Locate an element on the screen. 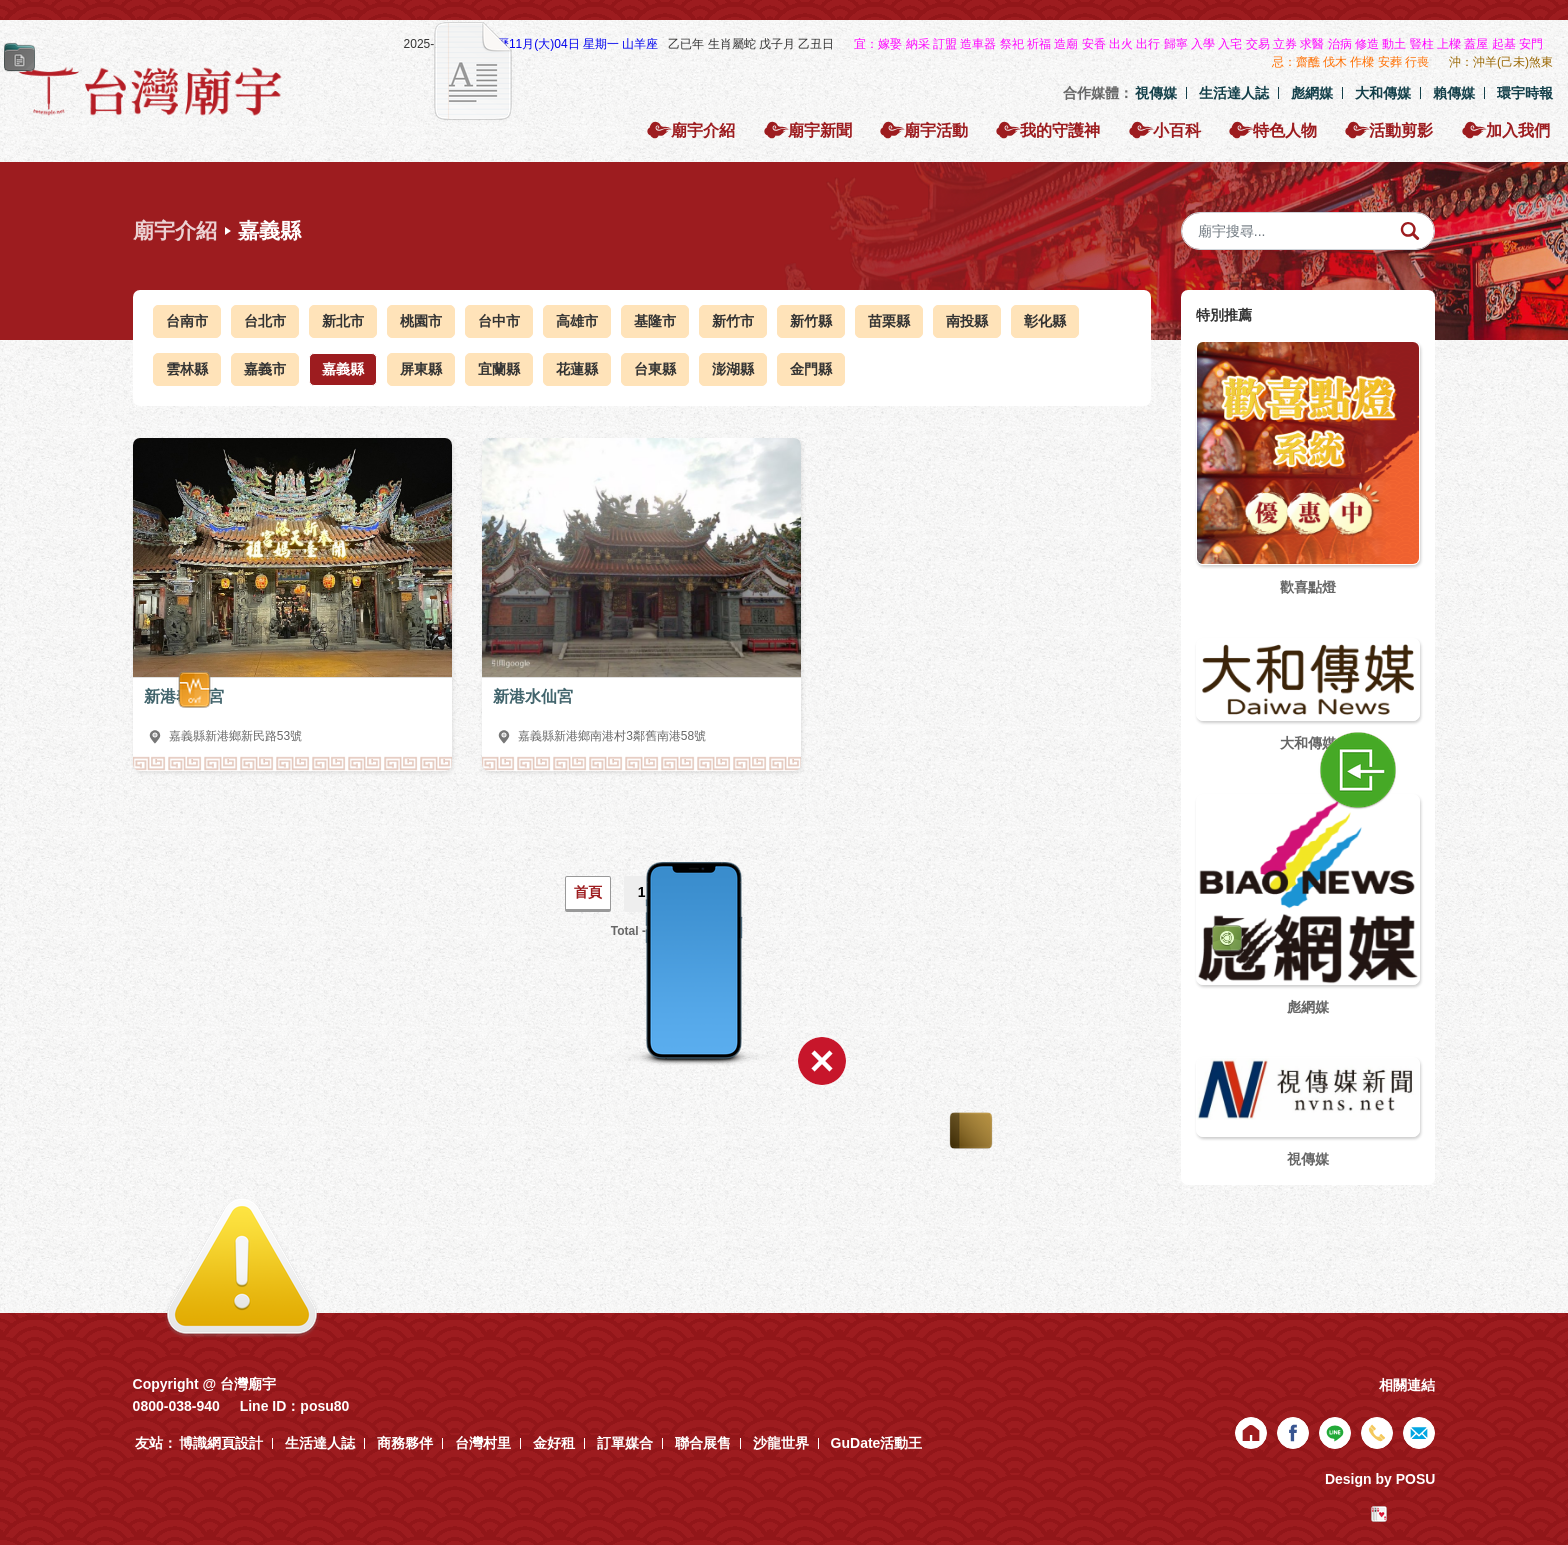 The height and width of the screenshot is (1545, 1568). cancel the current calculation is located at coordinates (822, 1061).